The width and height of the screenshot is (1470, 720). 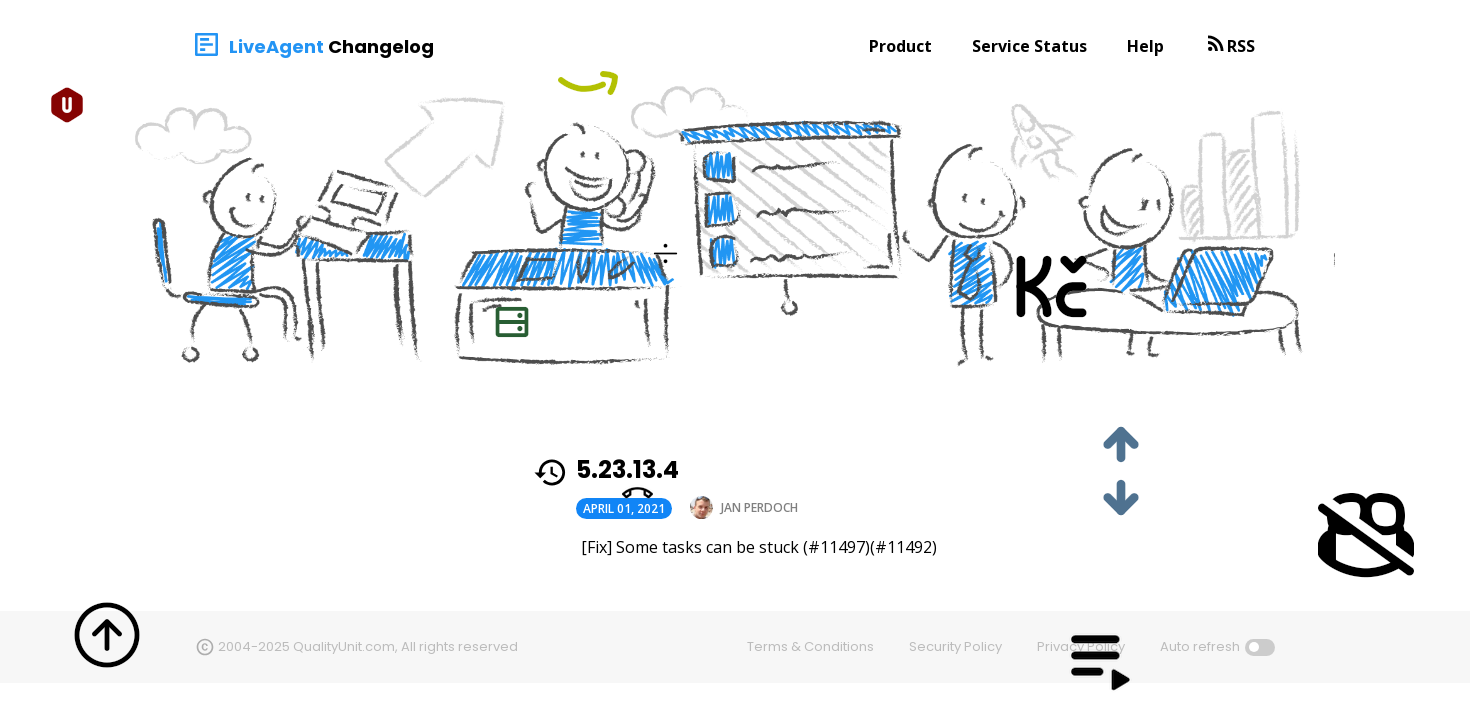 I want to click on play all items in a playlist, so click(x=1103, y=659).